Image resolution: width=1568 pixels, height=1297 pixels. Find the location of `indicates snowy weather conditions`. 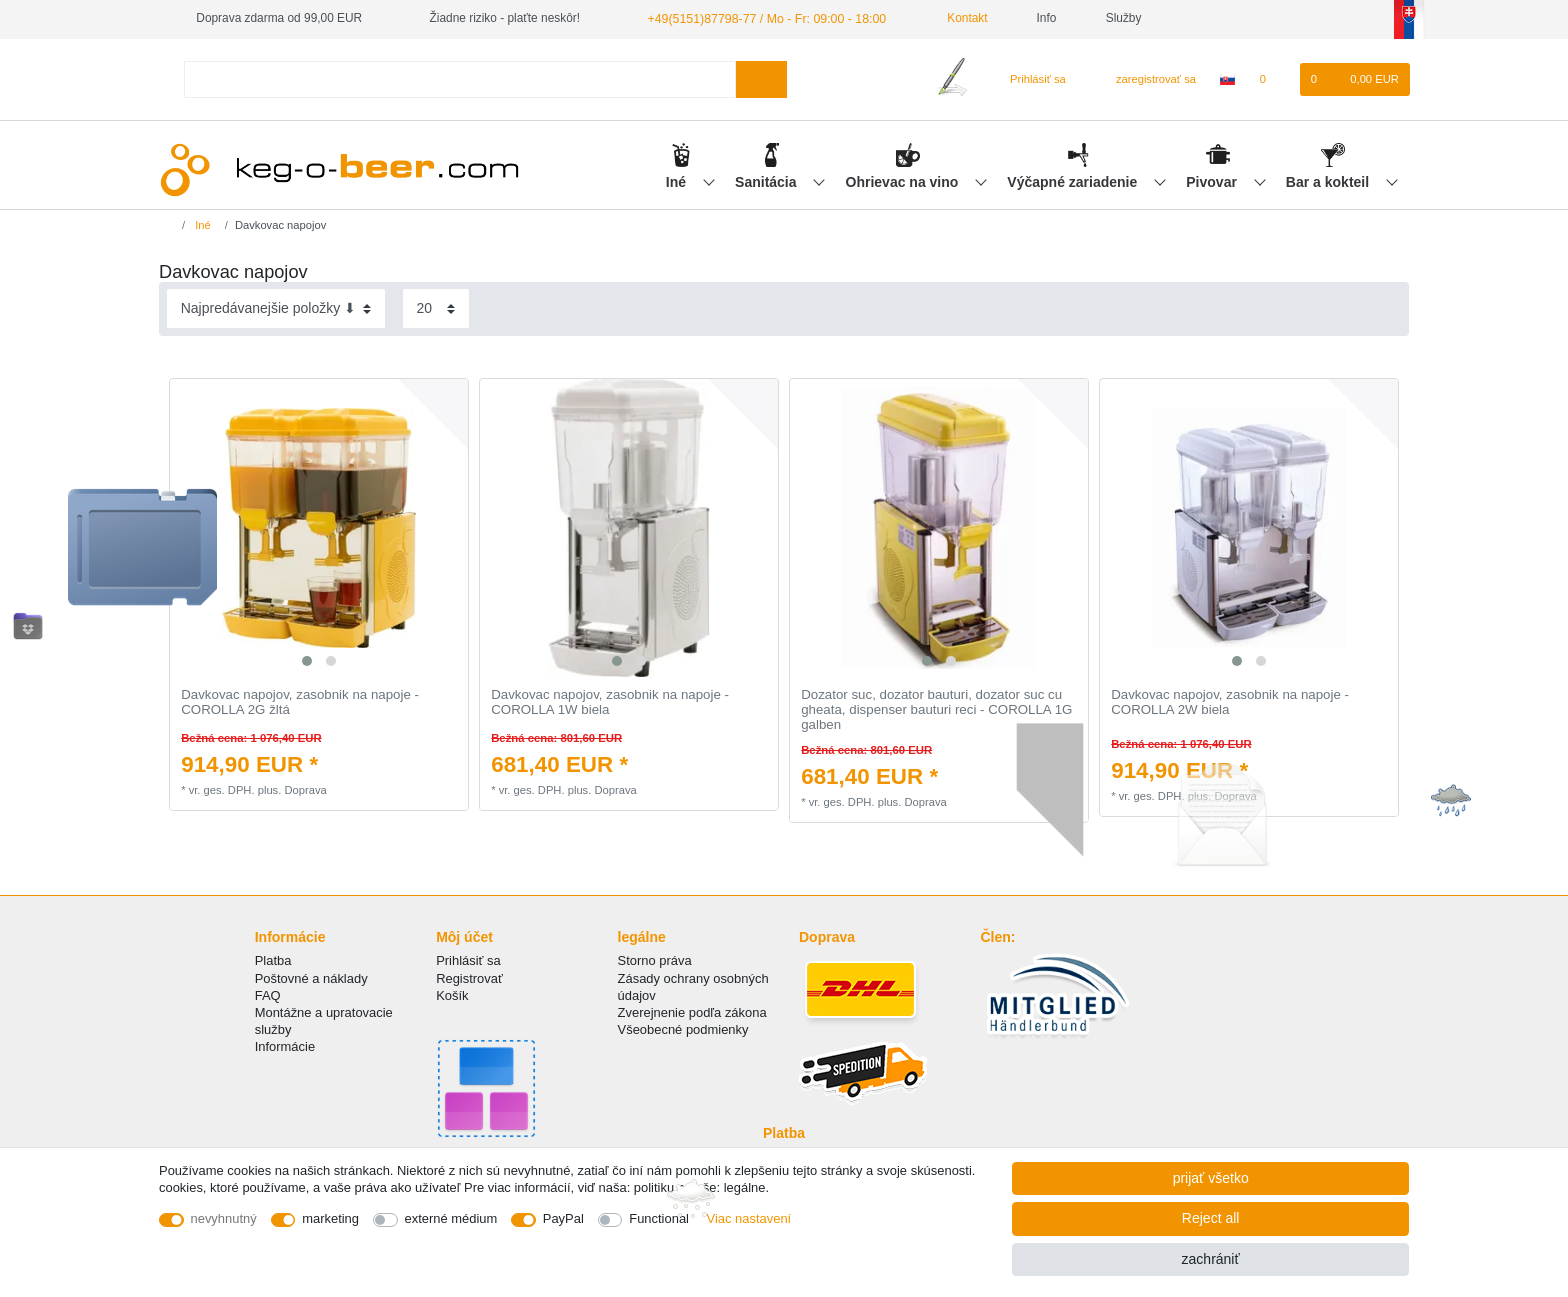

indicates snowy weather conditions is located at coordinates (691, 1194).